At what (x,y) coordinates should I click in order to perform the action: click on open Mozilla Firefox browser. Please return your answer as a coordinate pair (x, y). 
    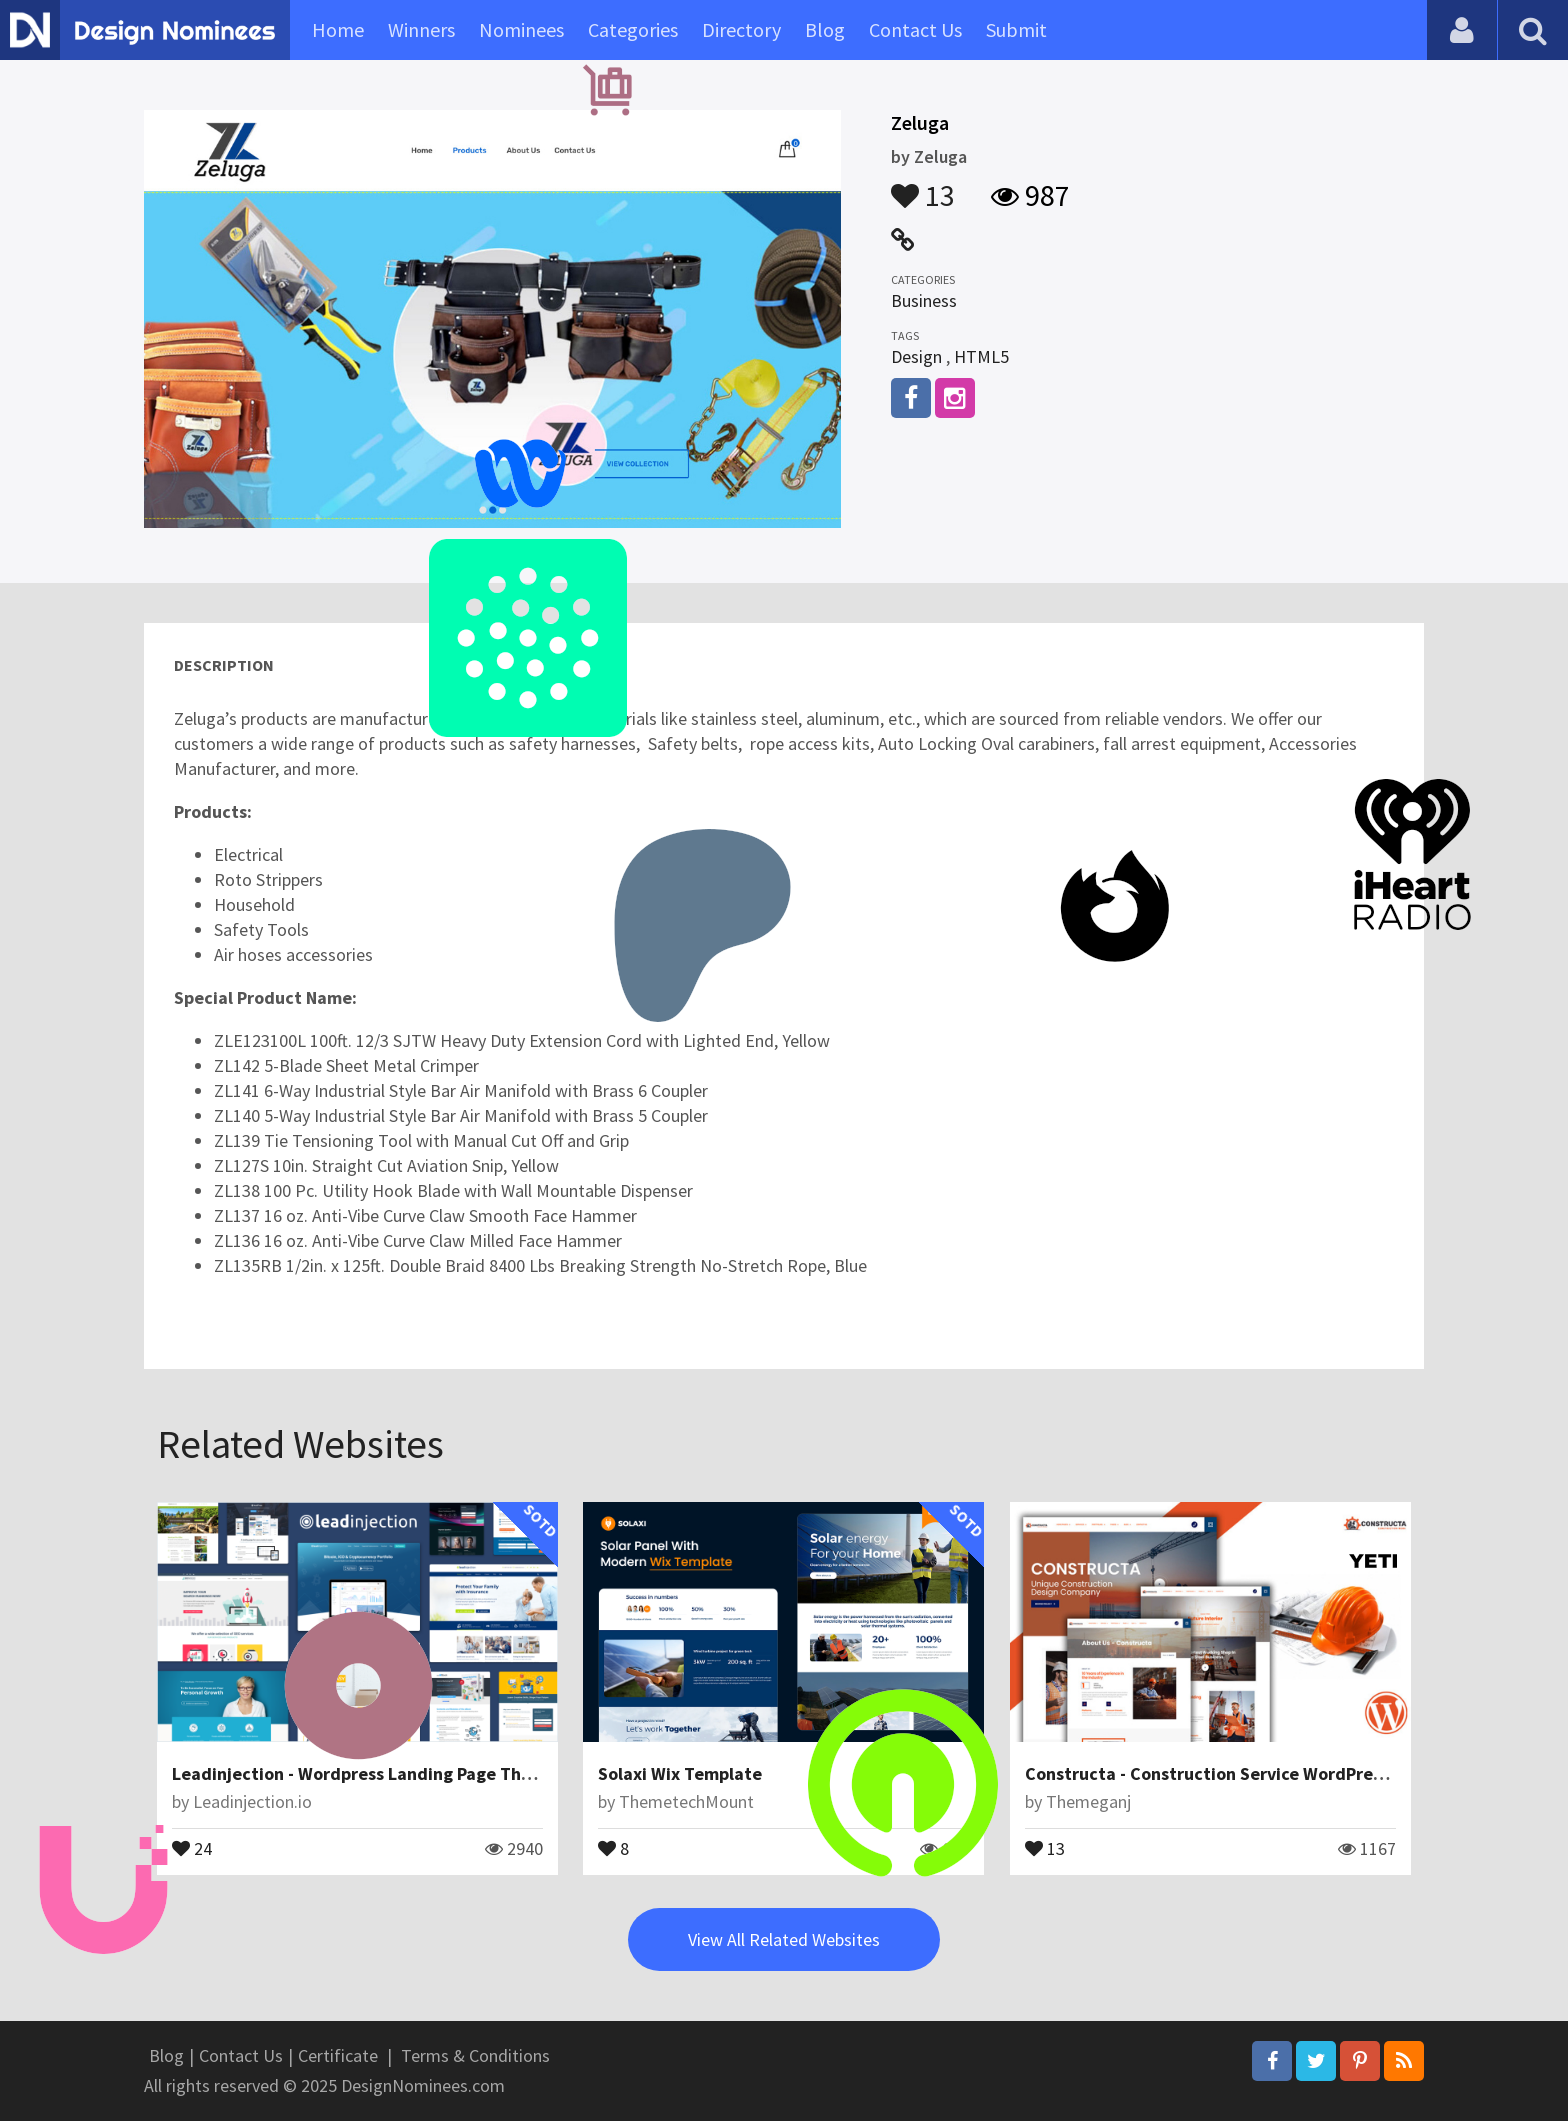
    Looking at the image, I should click on (1115, 906).